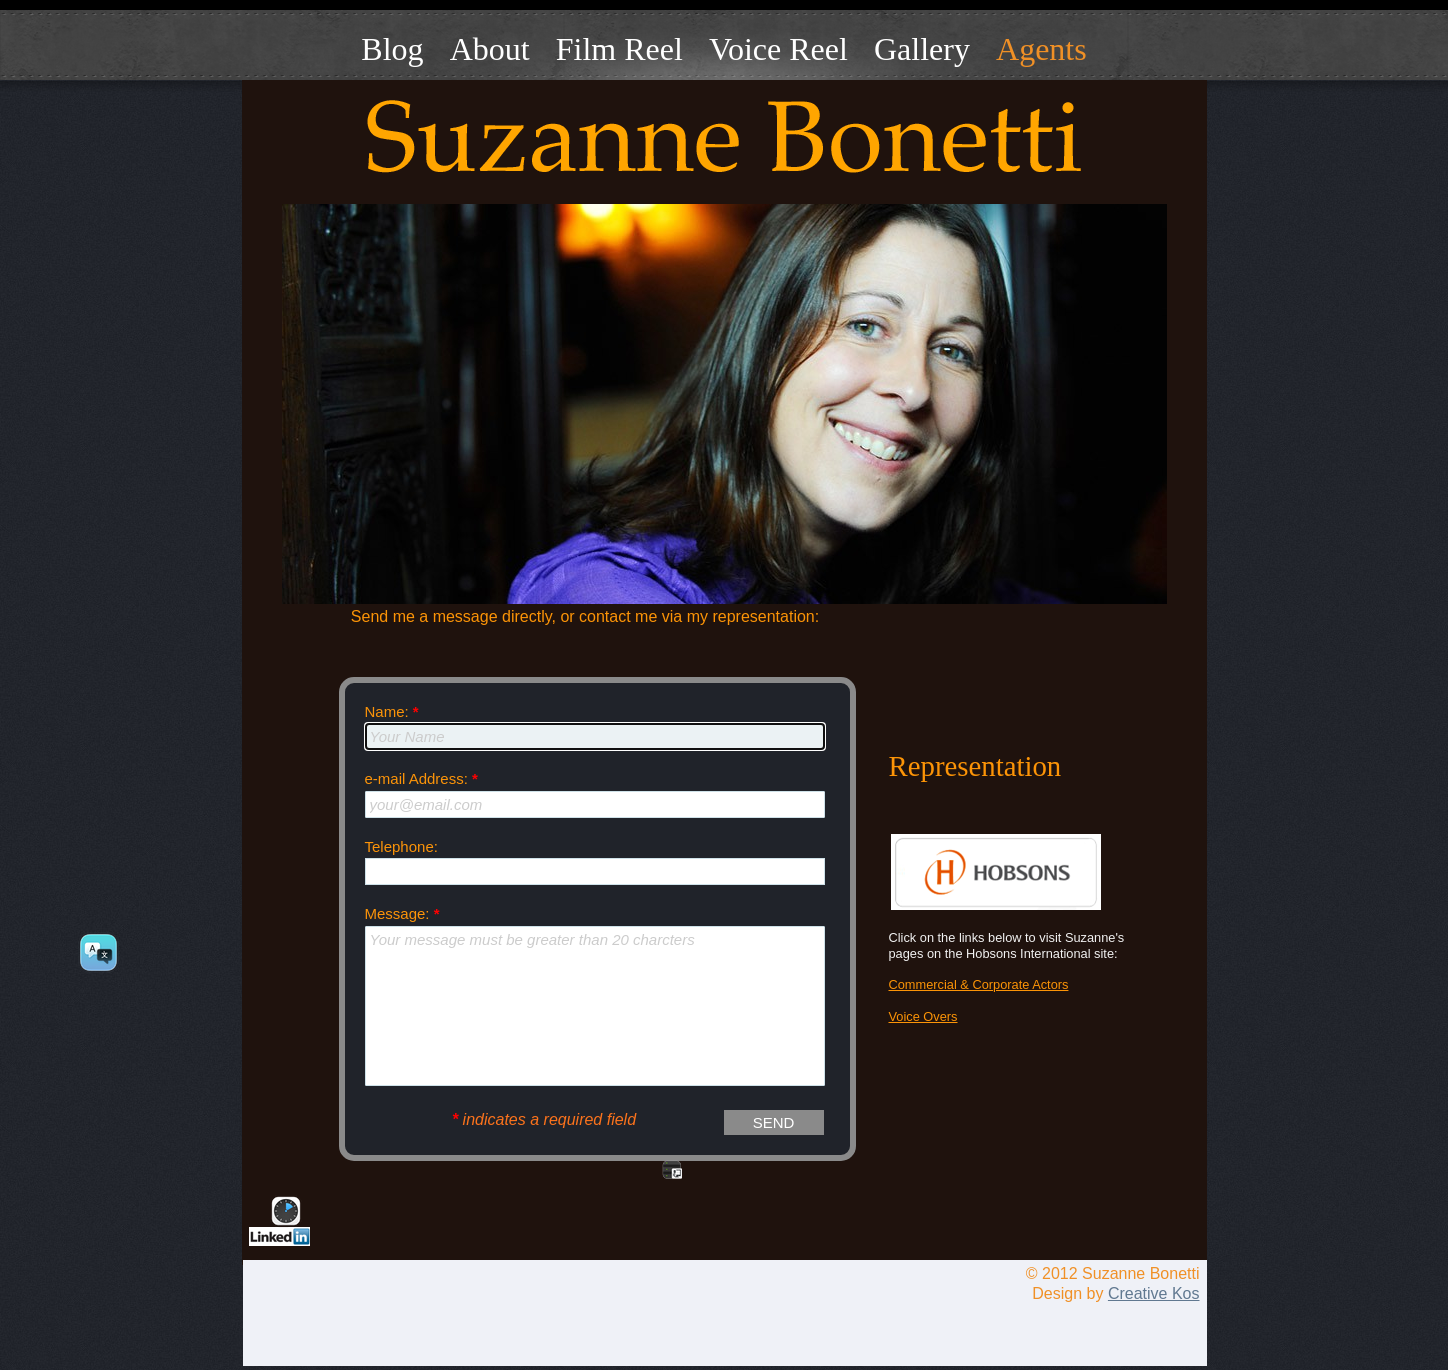 The image size is (1448, 1370). I want to click on open the translate app, so click(98, 952).